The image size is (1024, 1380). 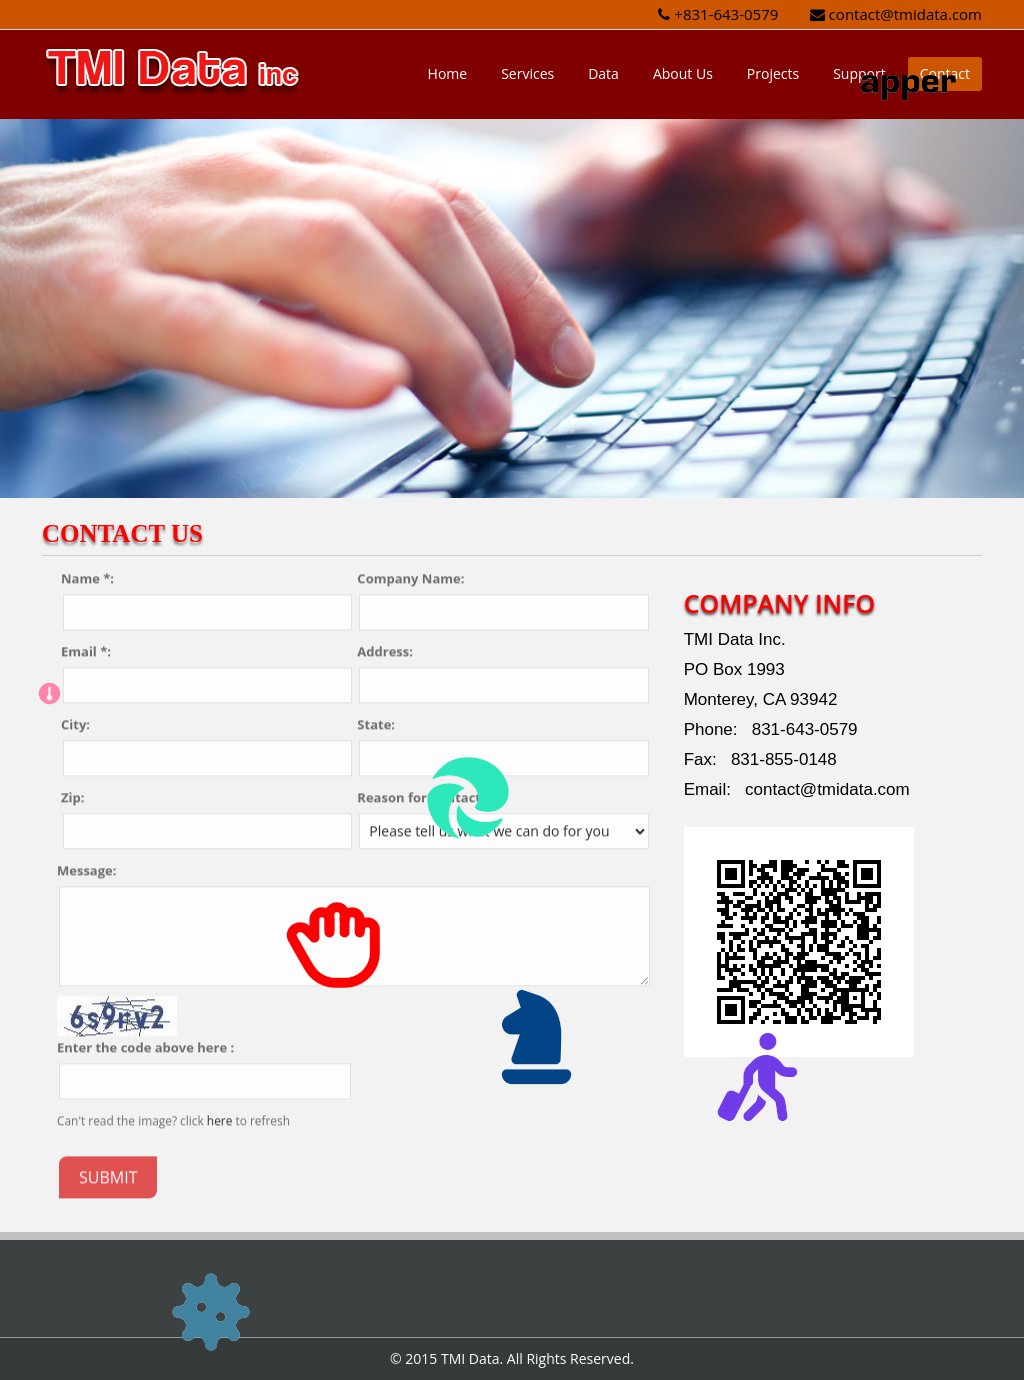 What do you see at coordinates (49, 693) in the screenshot?
I see `view current speed or performance level` at bounding box center [49, 693].